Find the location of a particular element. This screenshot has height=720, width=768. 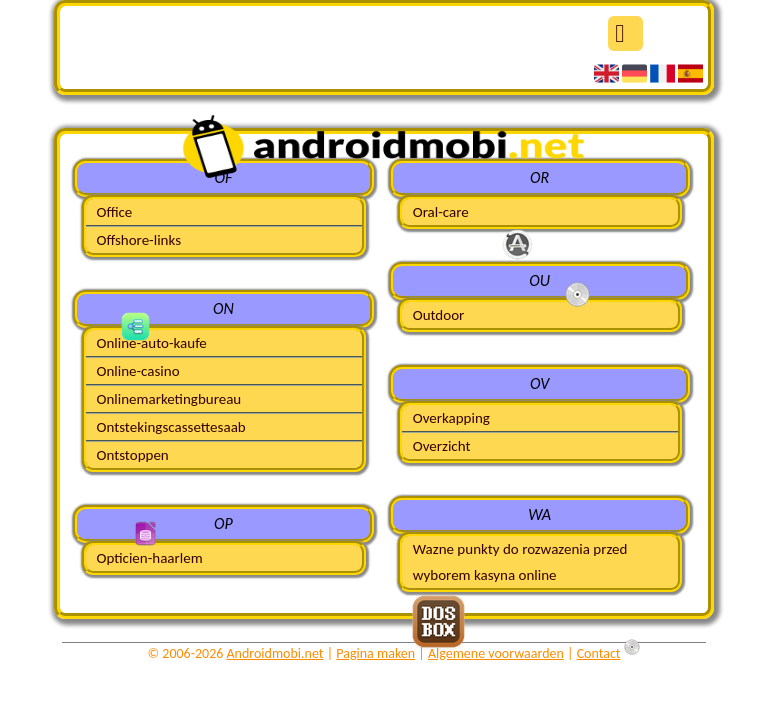

launch DOSBox emulator is located at coordinates (438, 621).